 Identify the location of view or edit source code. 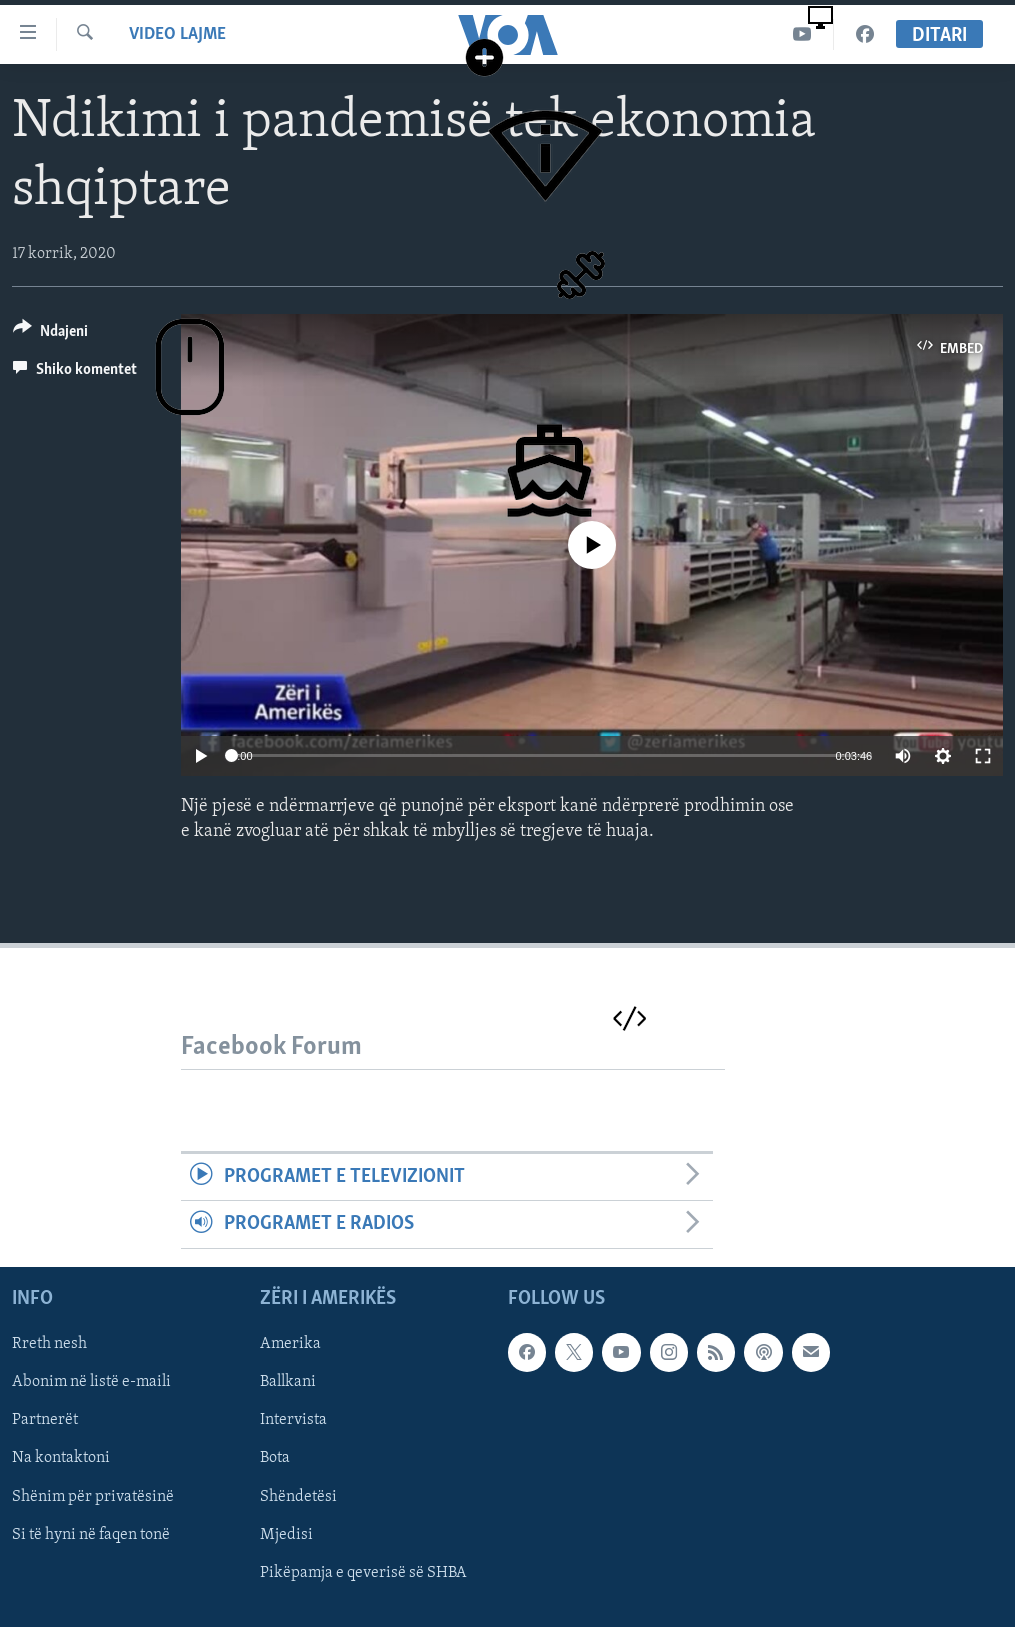
(630, 1018).